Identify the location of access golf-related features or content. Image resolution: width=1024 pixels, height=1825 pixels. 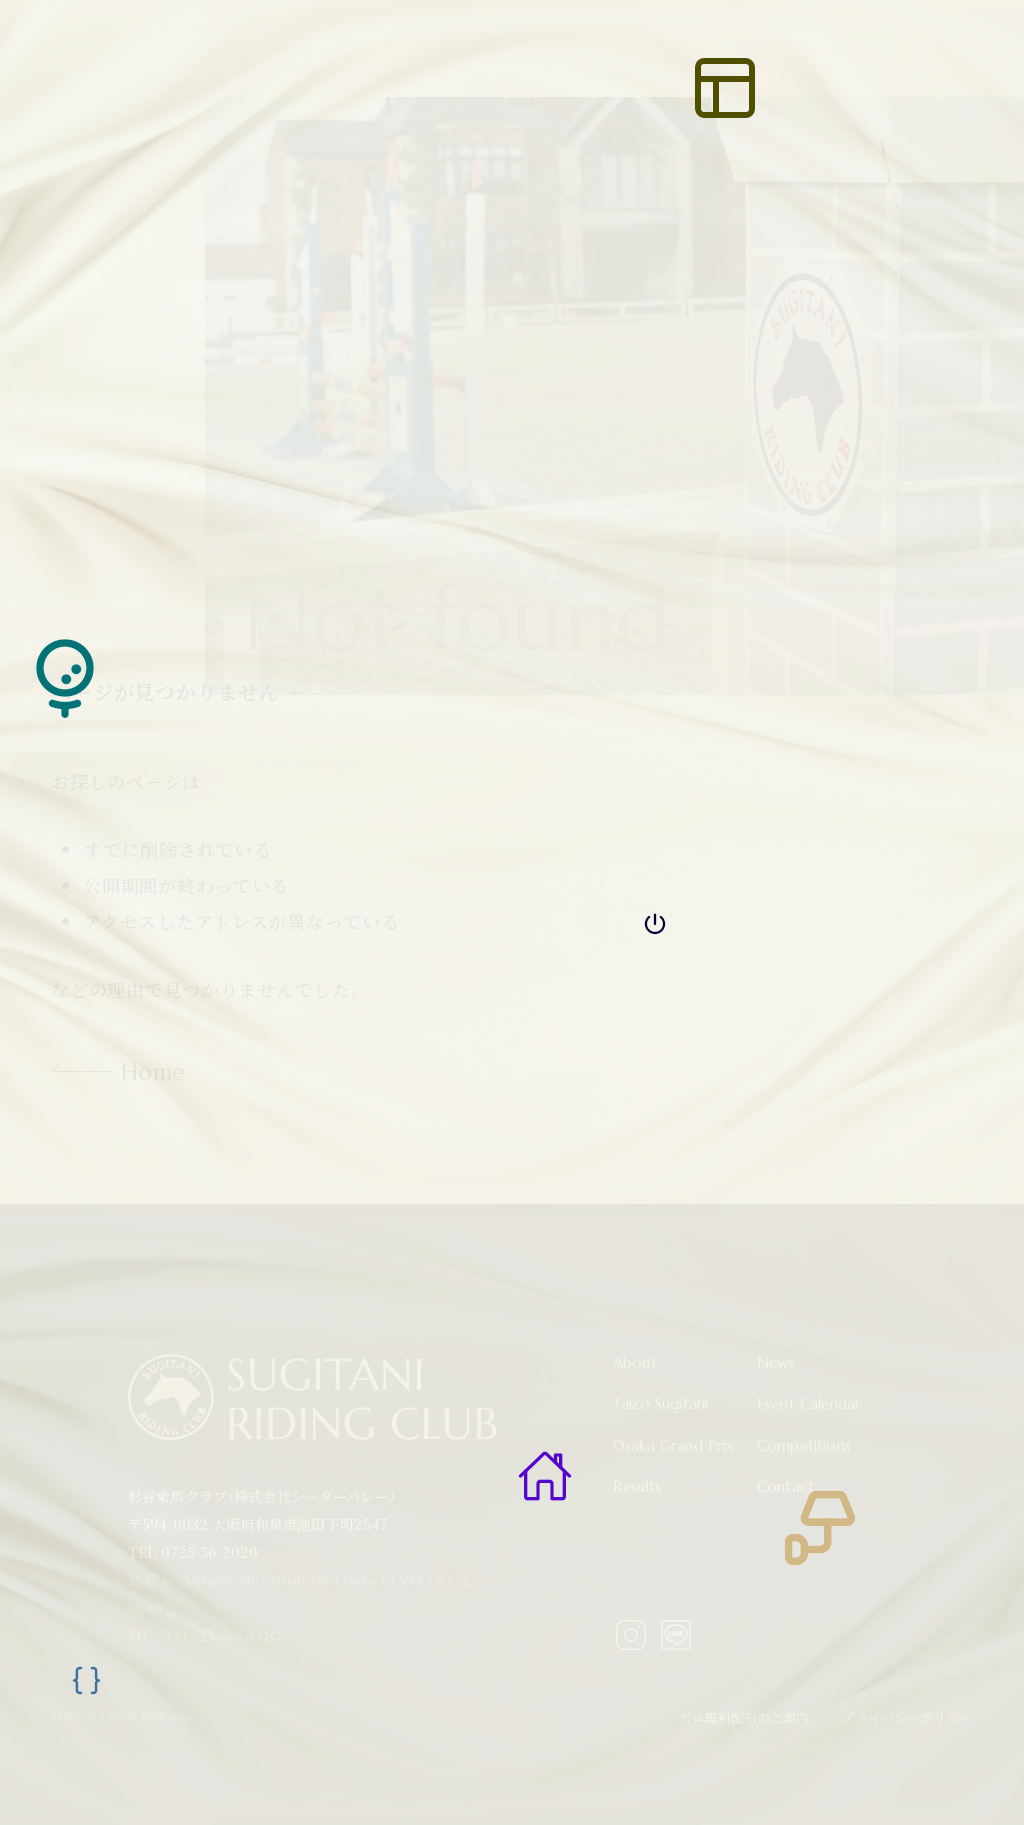
(65, 678).